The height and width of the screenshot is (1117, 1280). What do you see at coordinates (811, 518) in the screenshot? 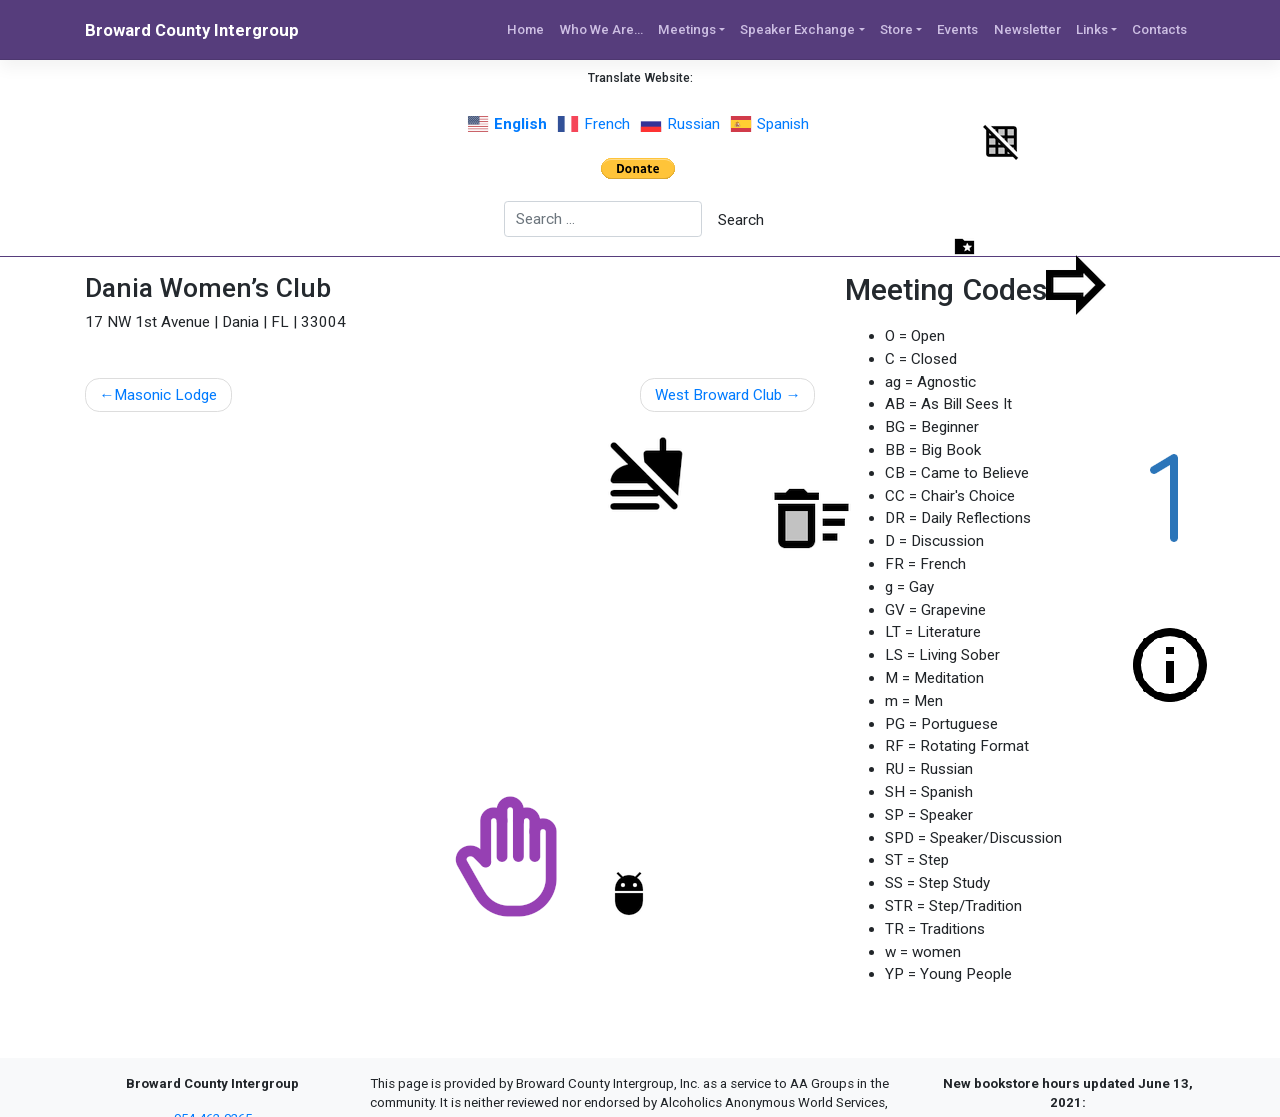
I see `bulk delete selected items` at bounding box center [811, 518].